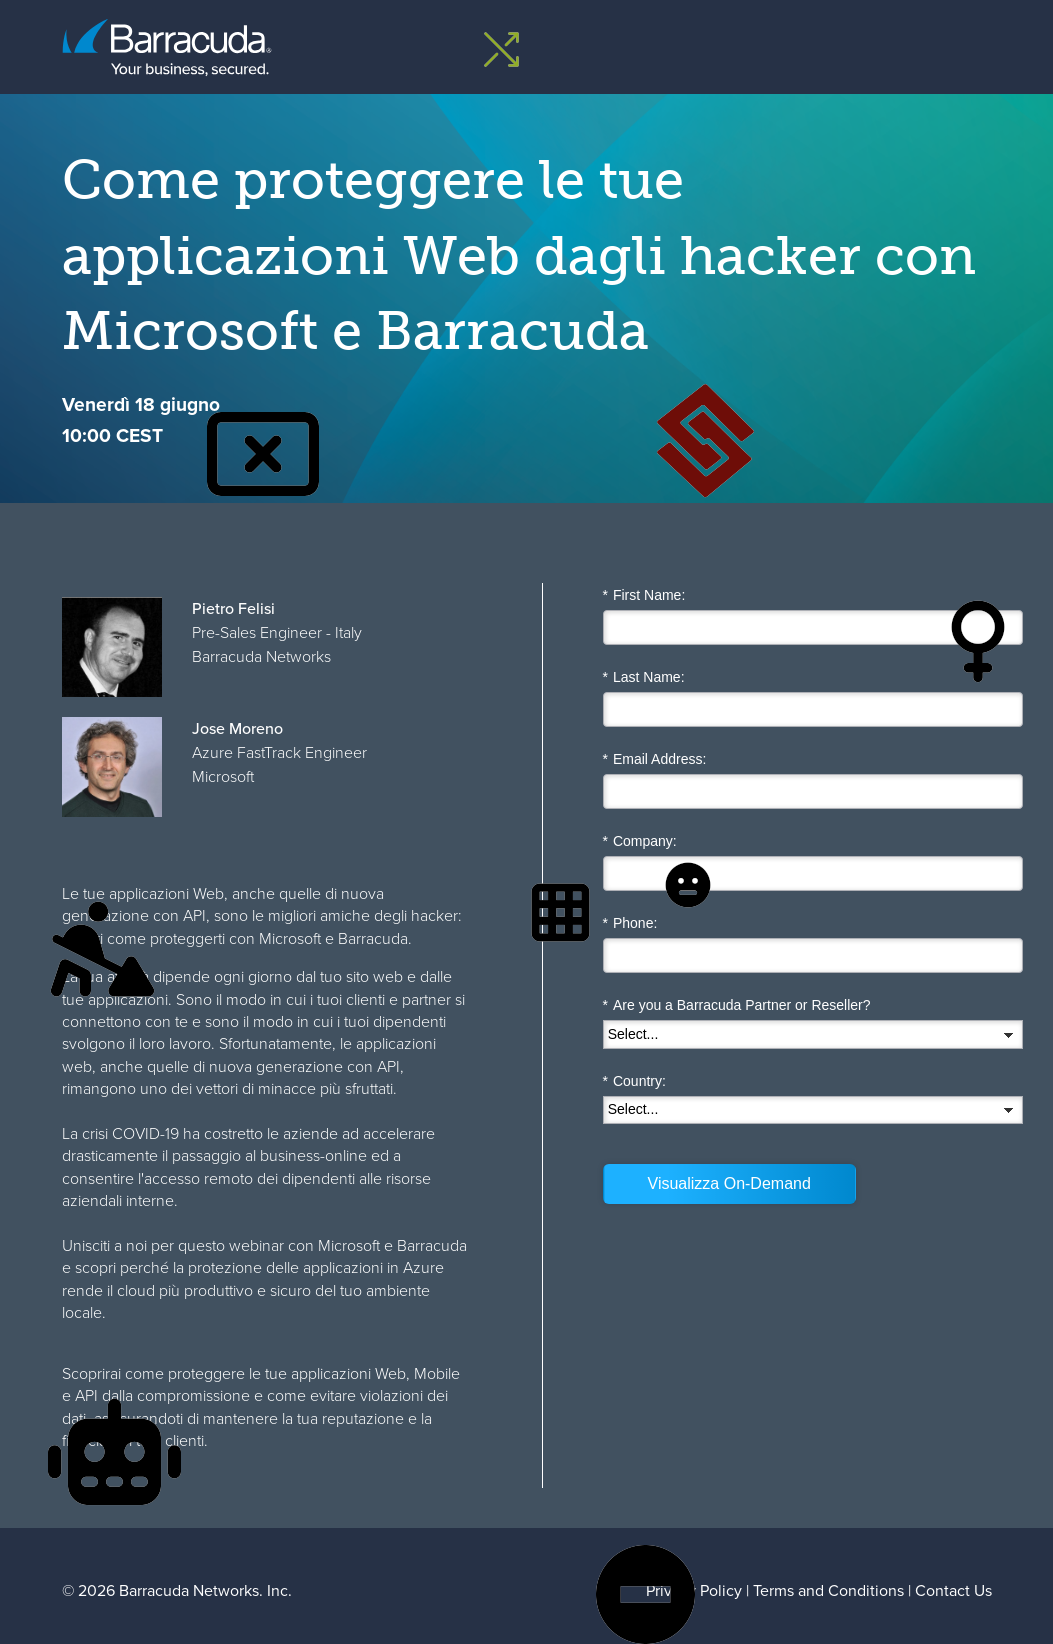  I want to click on indicates female gender option, so click(978, 639).